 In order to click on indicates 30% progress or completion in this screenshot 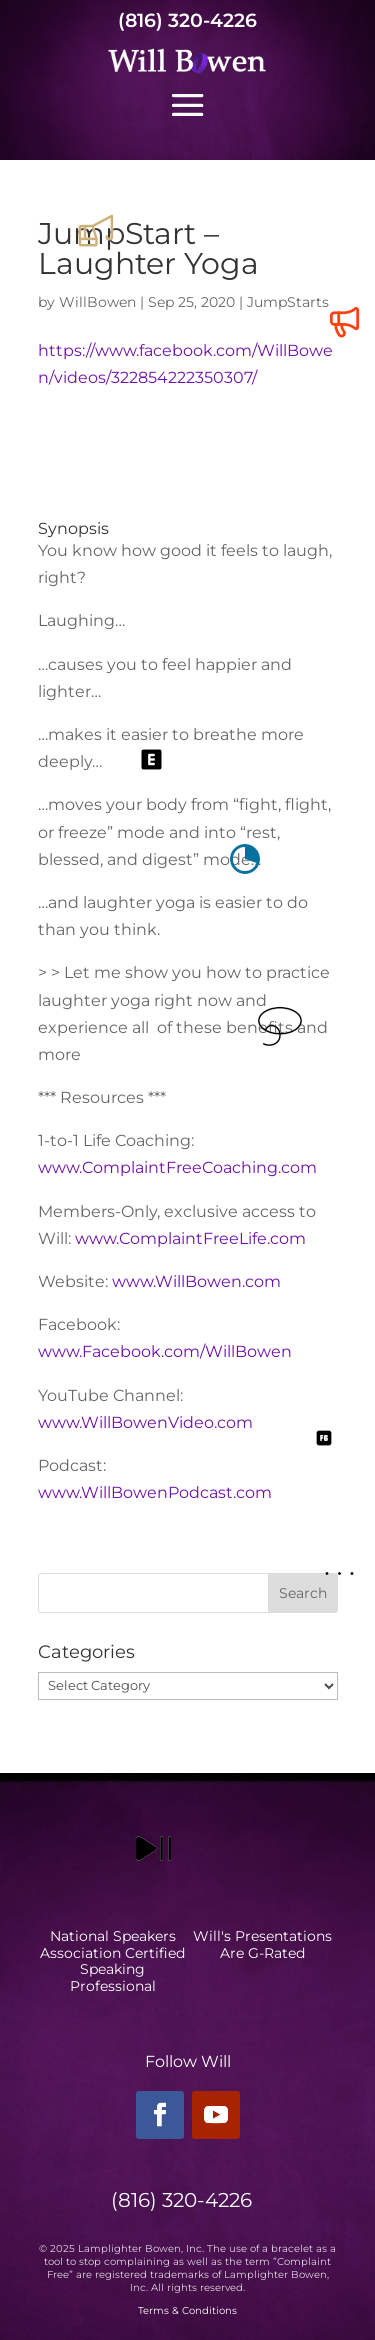, I will do `click(245, 859)`.